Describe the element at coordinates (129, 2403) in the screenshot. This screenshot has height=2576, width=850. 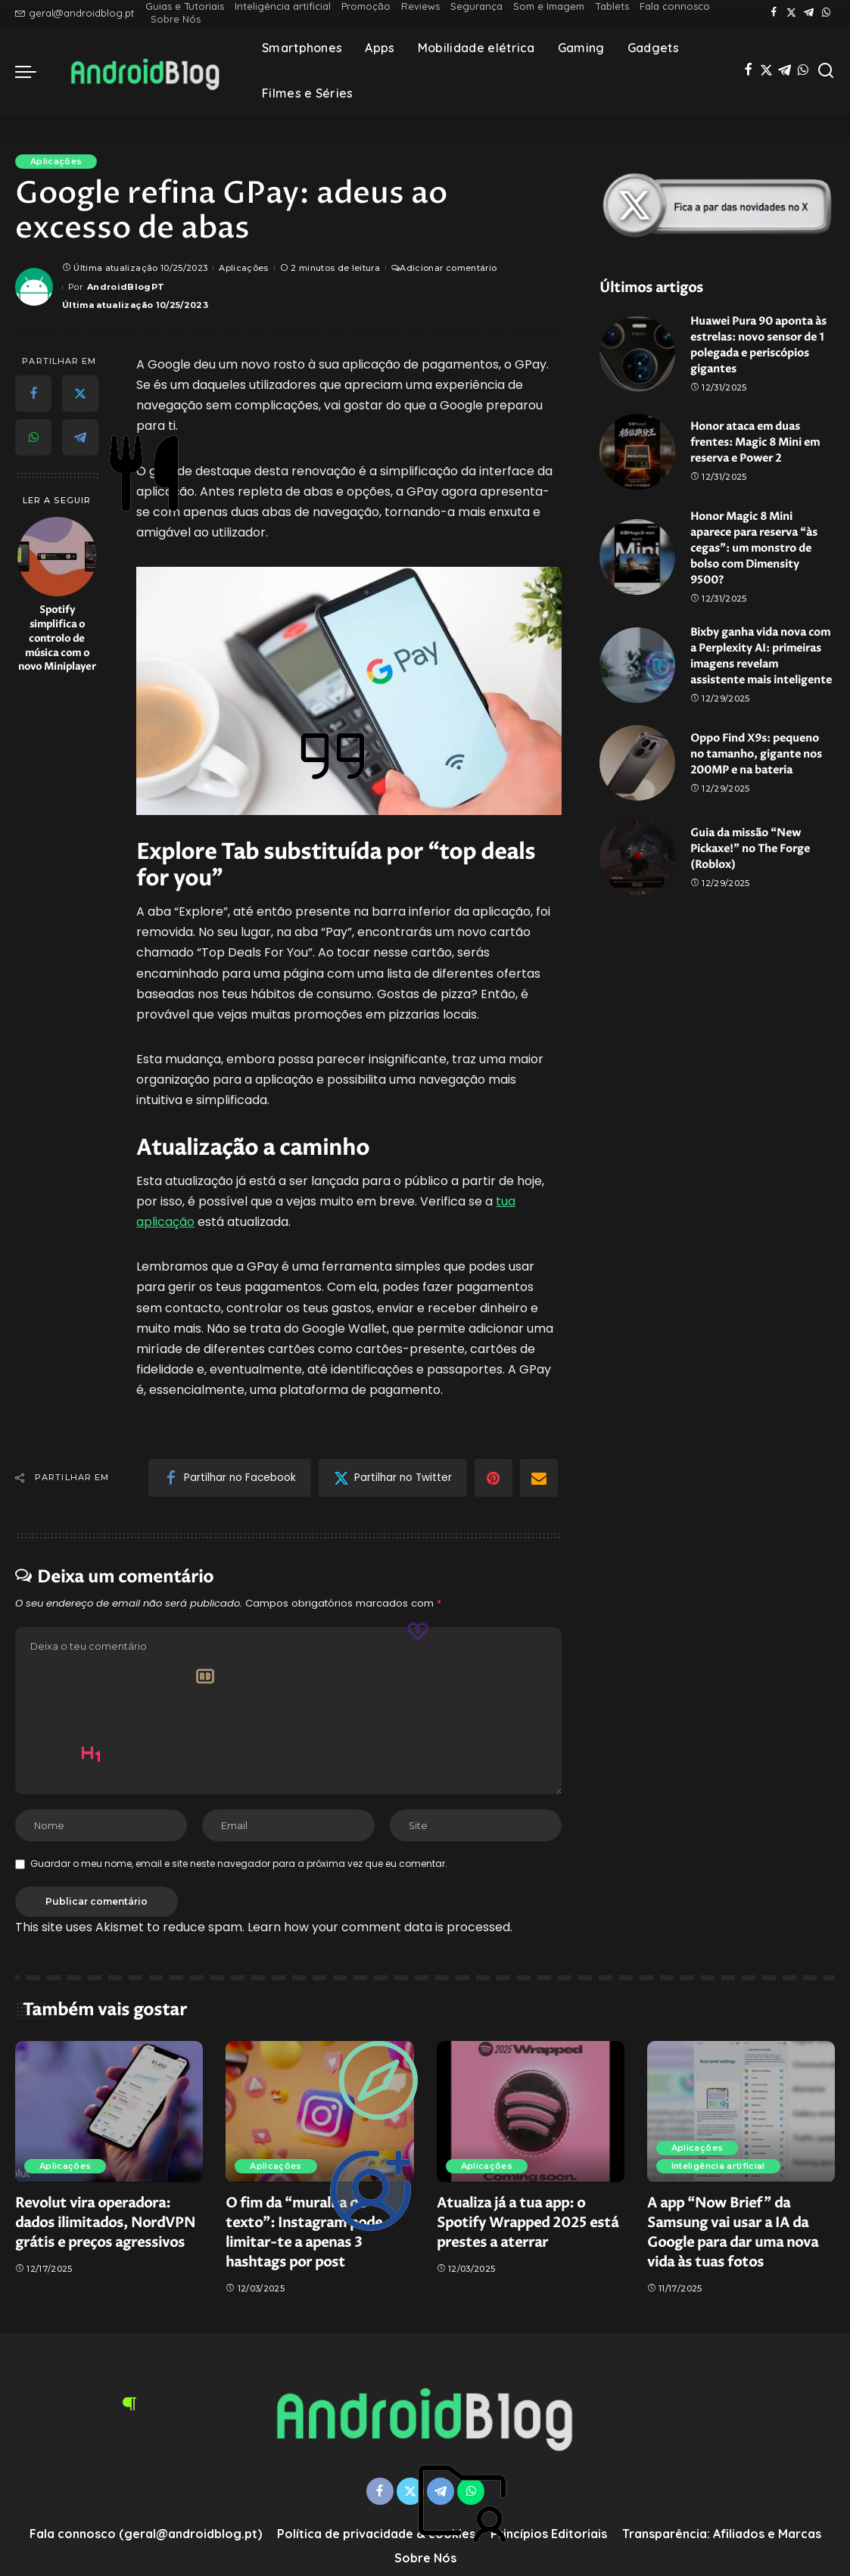
I see `toggle paragraph formatting` at that location.